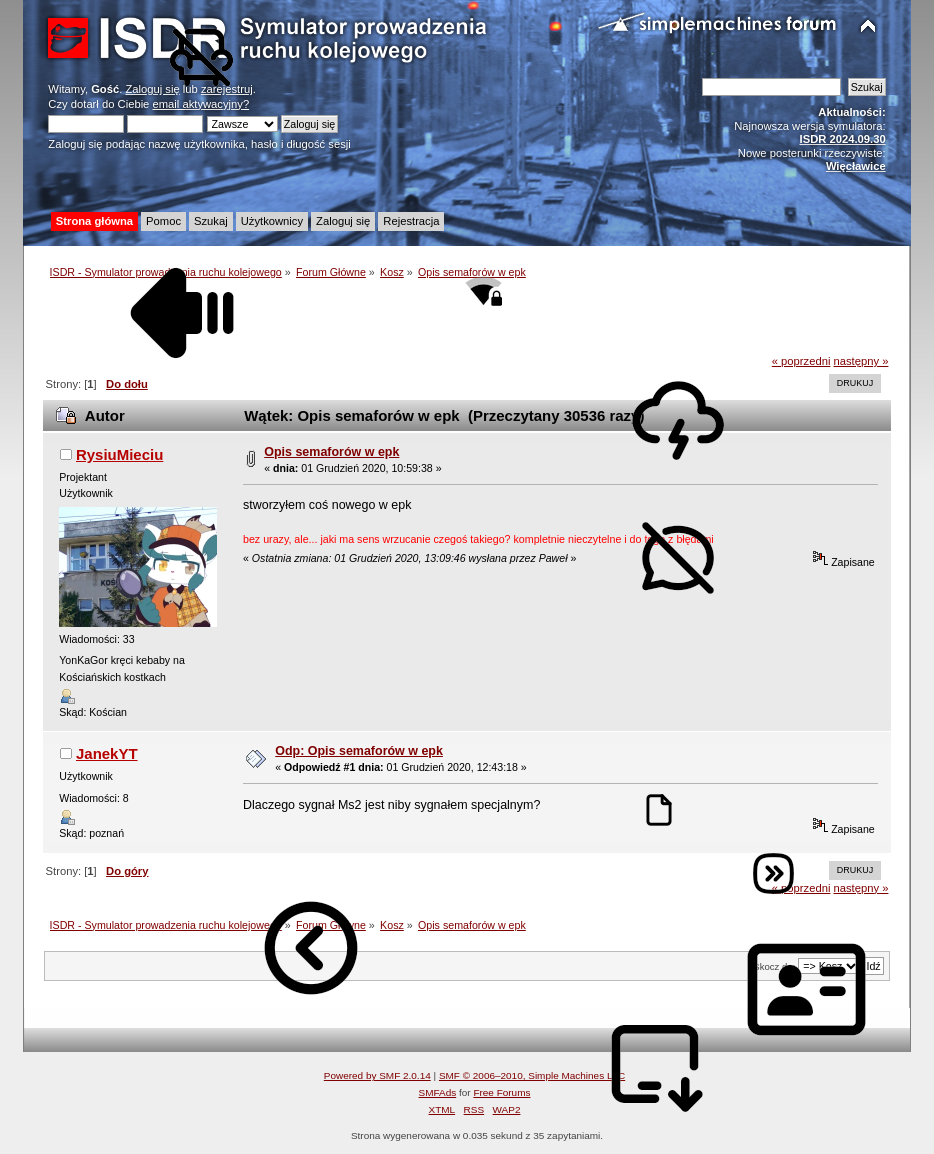 The image size is (934, 1154). I want to click on skip forward or advance to next item, so click(773, 873).